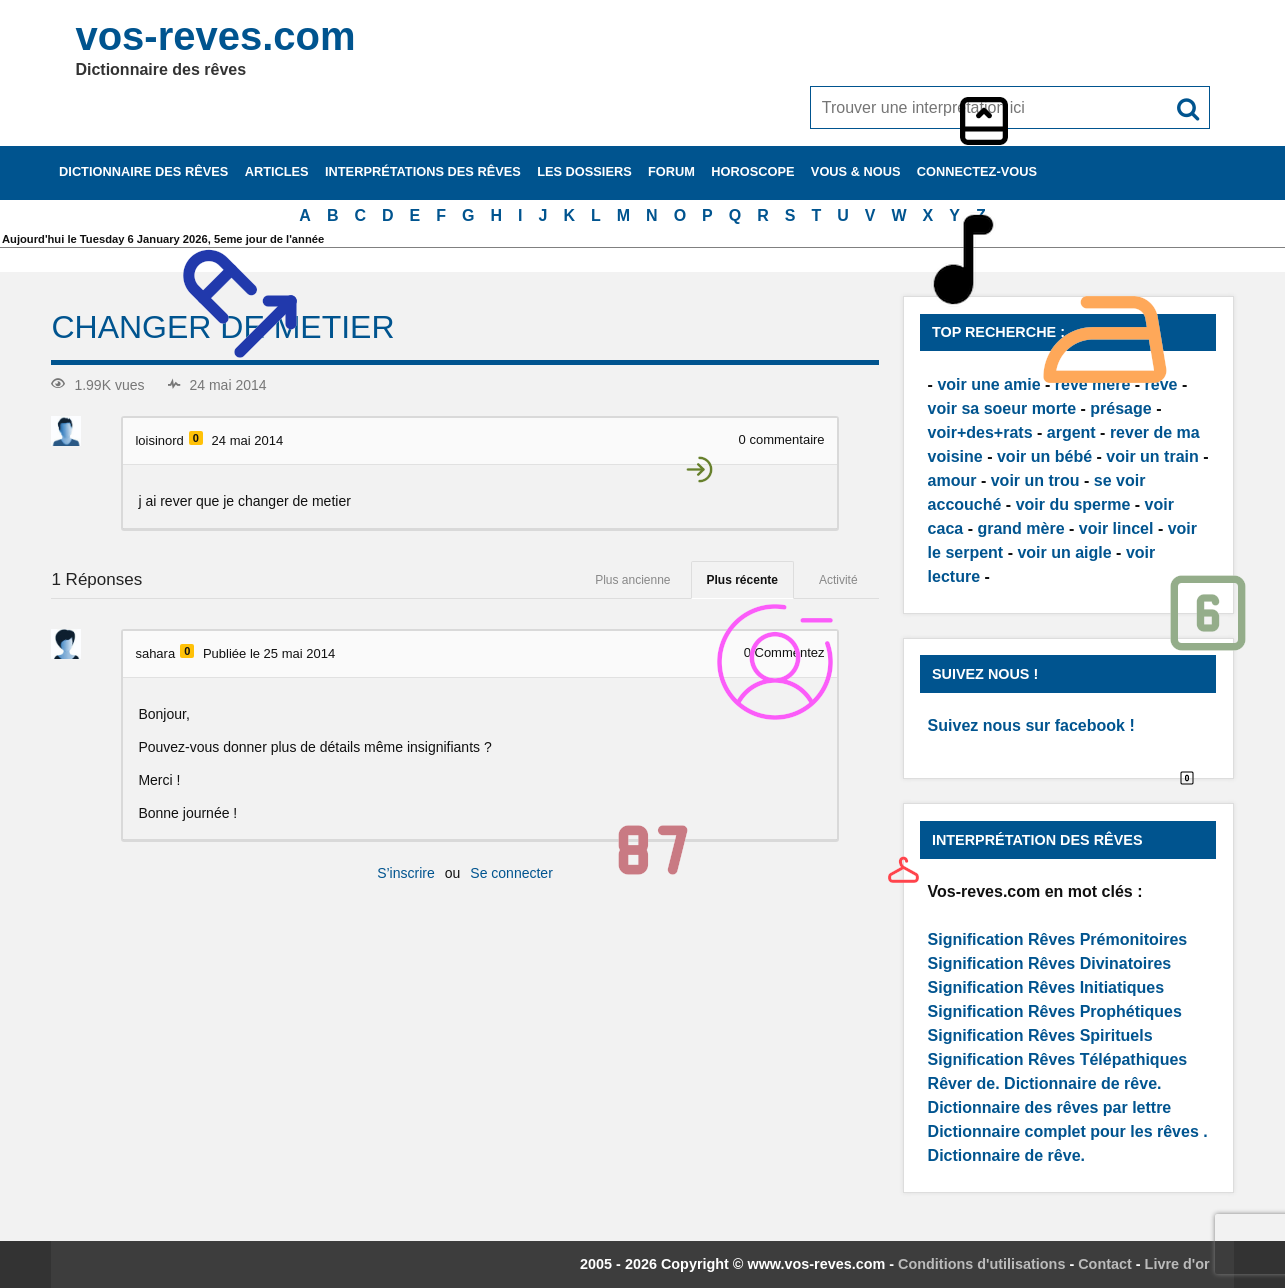 The height and width of the screenshot is (1288, 1285). Describe the element at coordinates (1187, 778) in the screenshot. I see `indicates zero items or empty count` at that location.